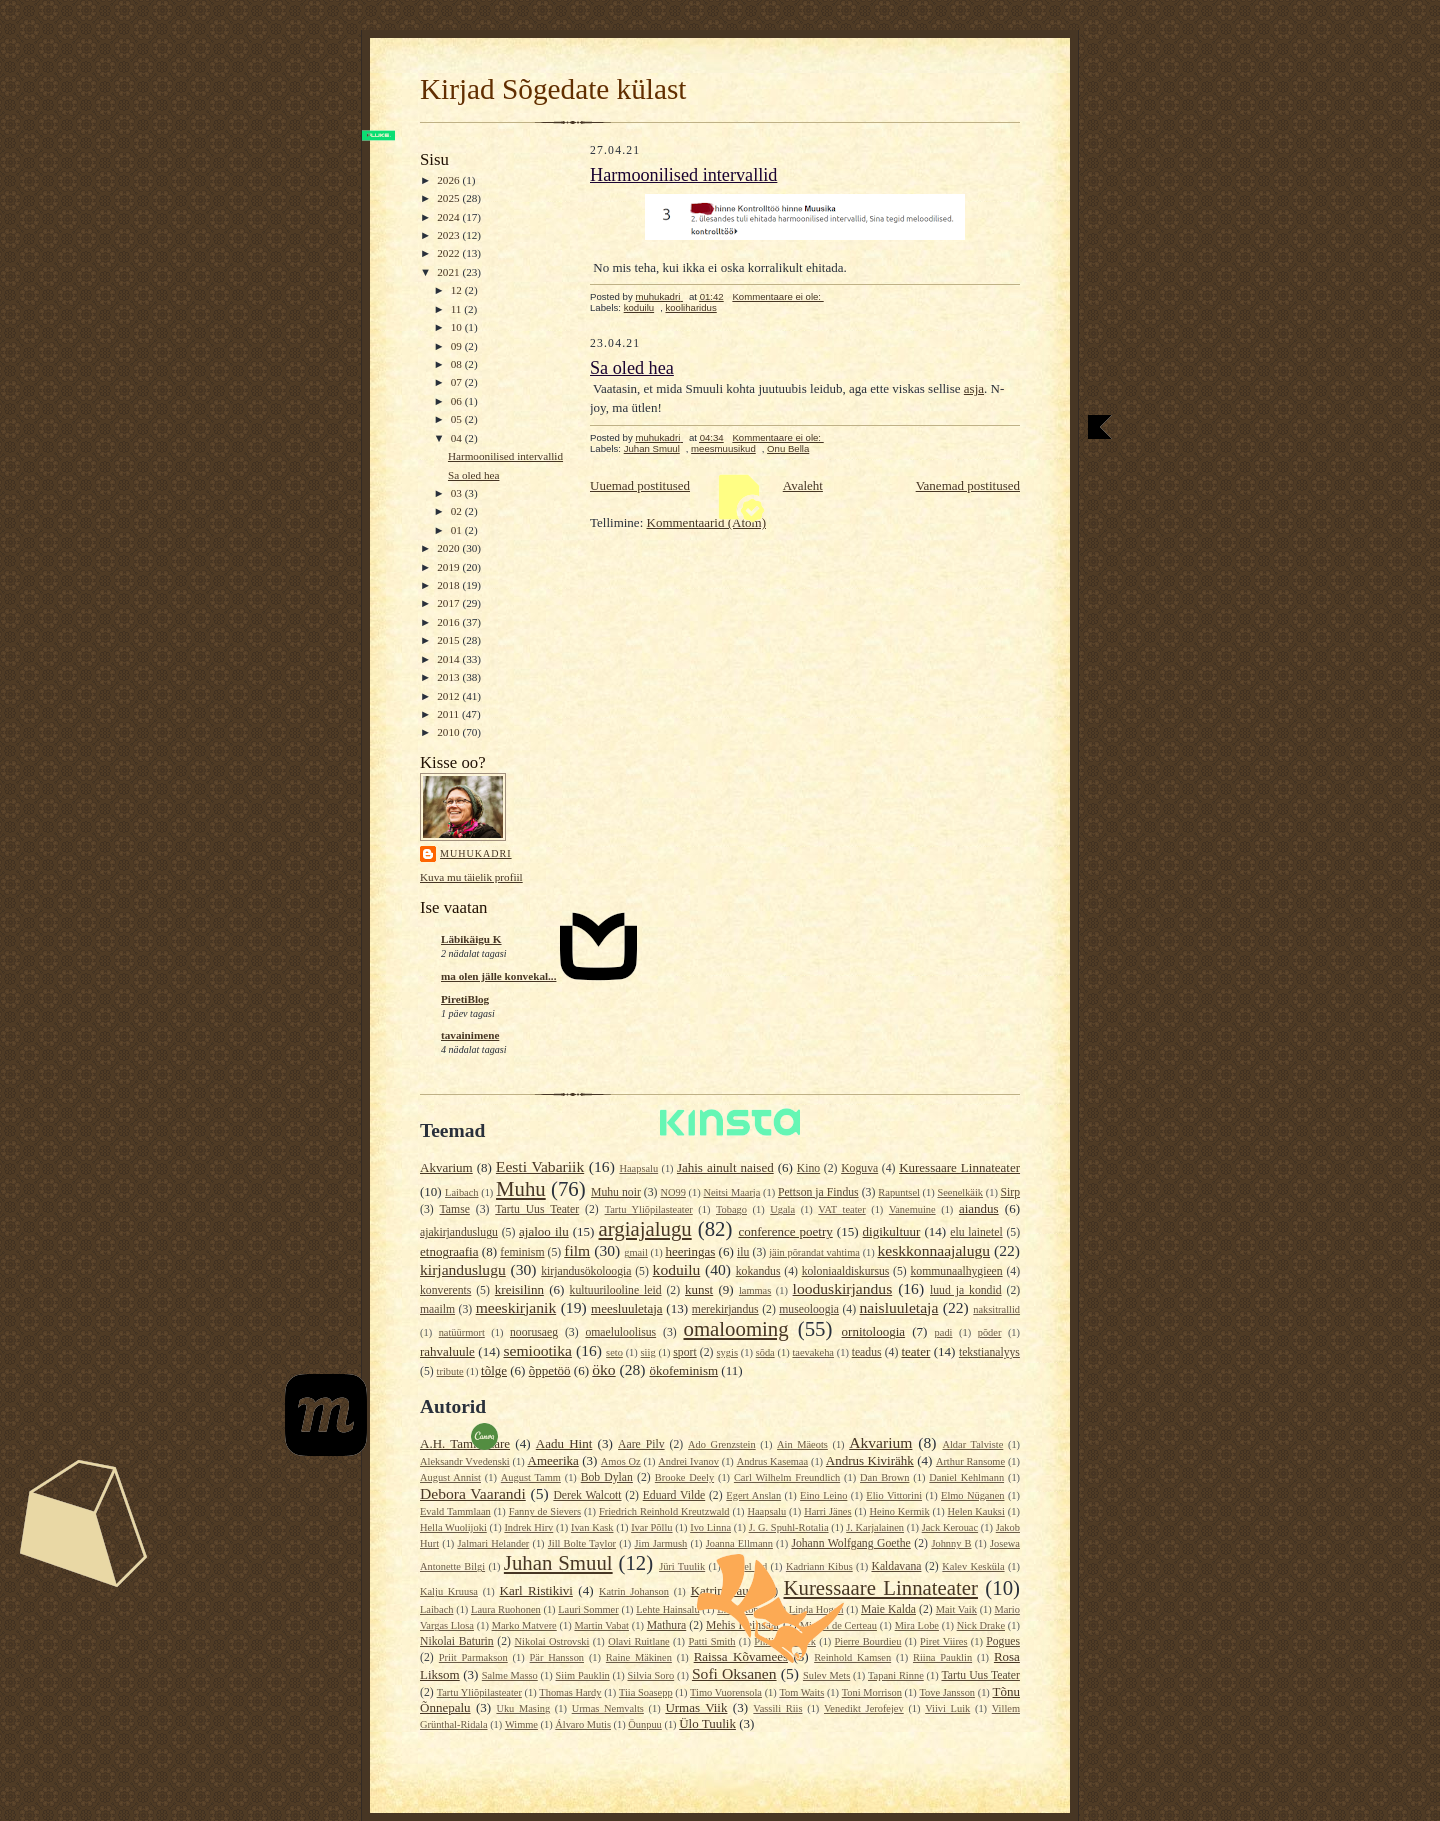 The width and height of the screenshot is (1440, 1821). I want to click on open Canva app, so click(484, 1436).